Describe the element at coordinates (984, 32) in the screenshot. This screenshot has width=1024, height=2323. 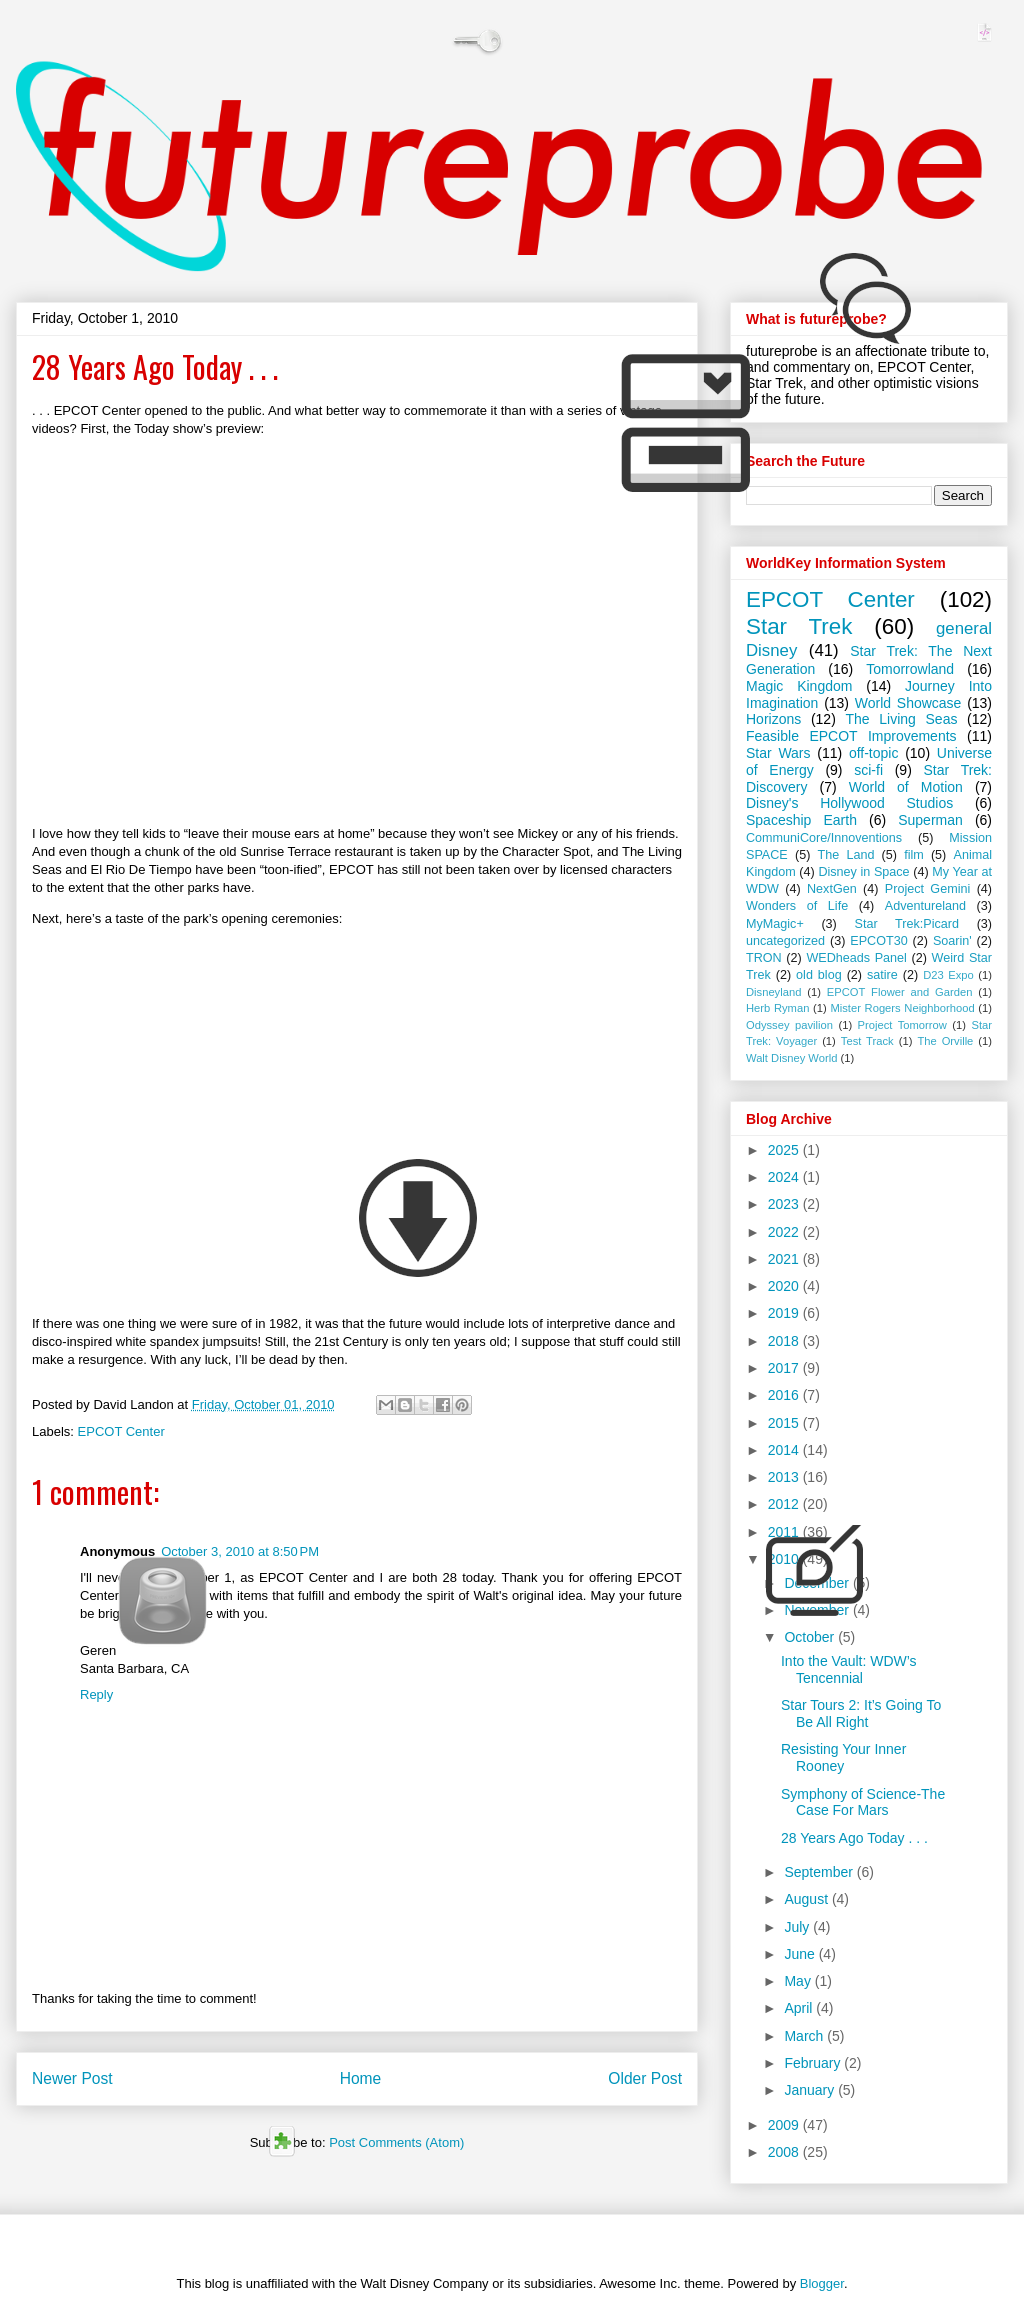
I see `an XML document file` at that location.